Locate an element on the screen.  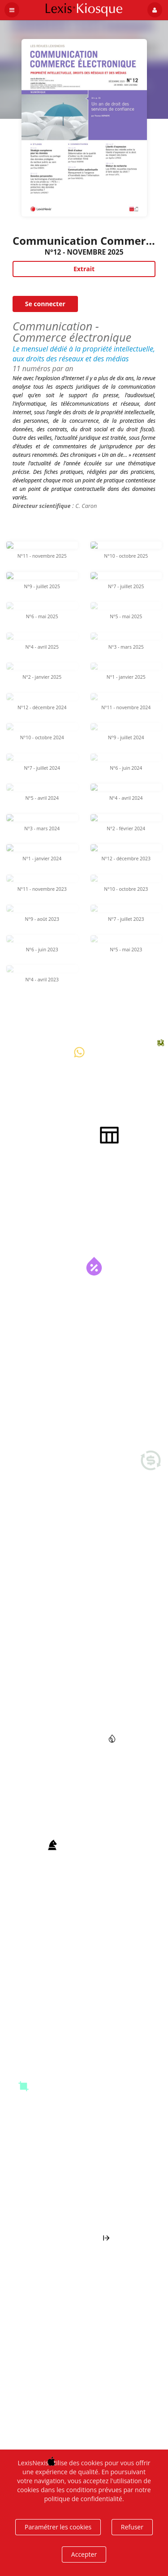
crop an image or photo is located at coordinates (23, 2086).